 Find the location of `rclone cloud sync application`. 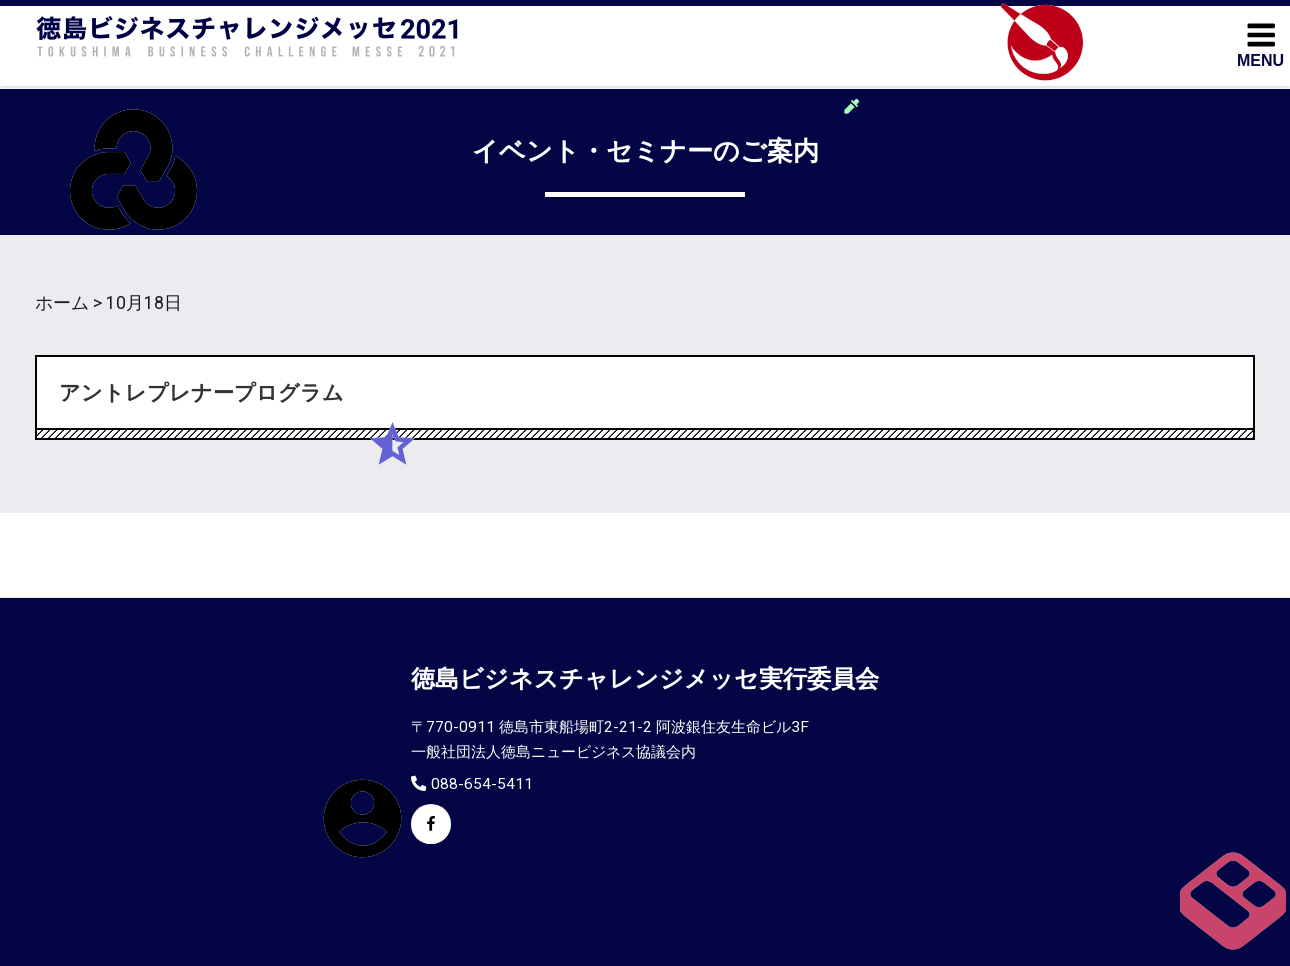

rclone cloud sync application is located at coordinates (133, 169).